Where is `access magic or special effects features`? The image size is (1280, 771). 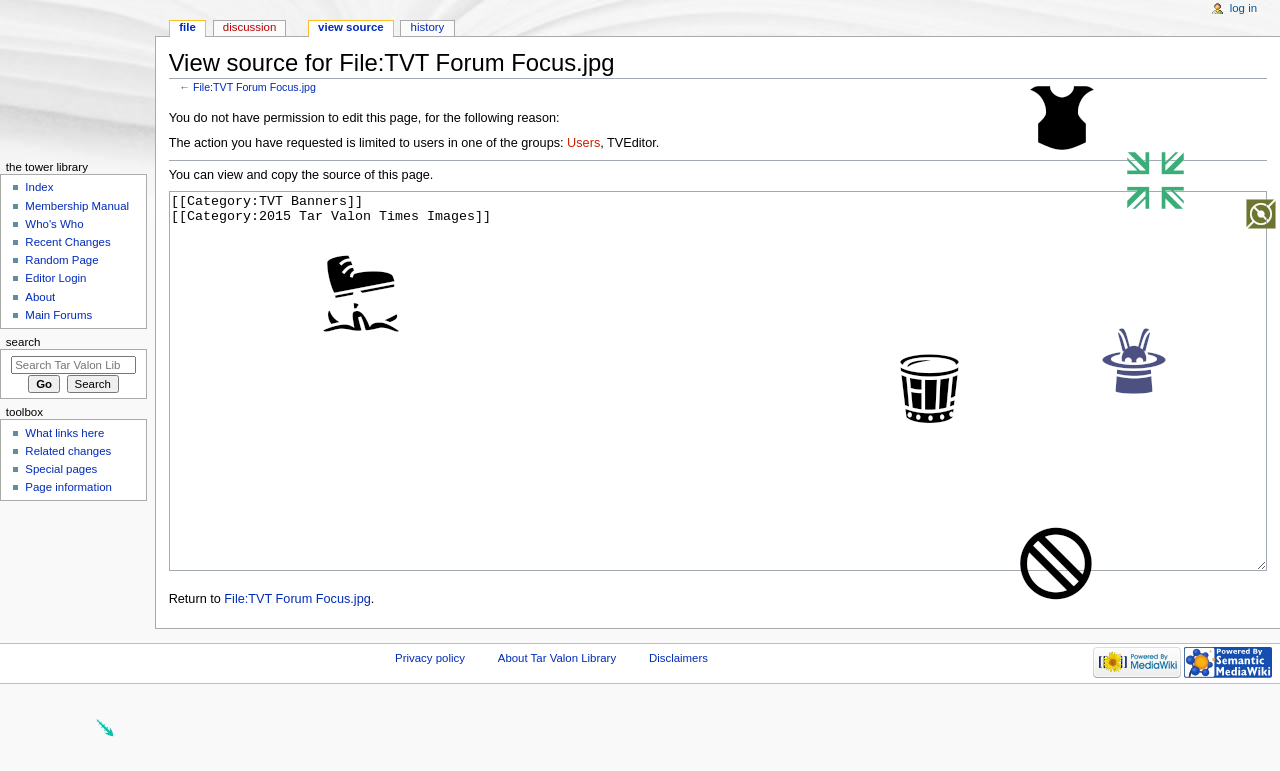 access magic or special effects features is located at coordinates (1134, 361).